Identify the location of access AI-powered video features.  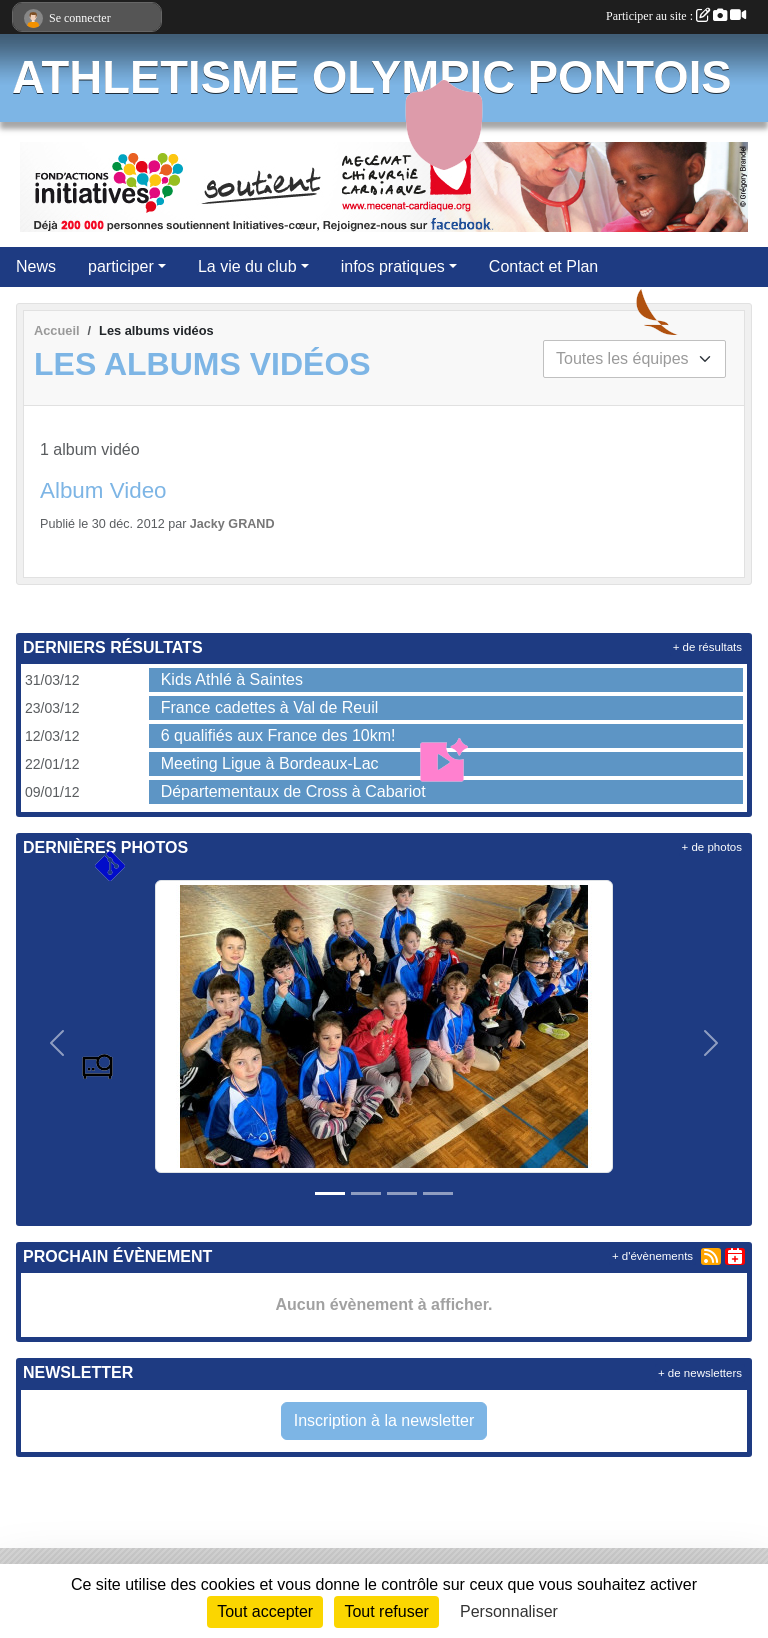
(442, 762).